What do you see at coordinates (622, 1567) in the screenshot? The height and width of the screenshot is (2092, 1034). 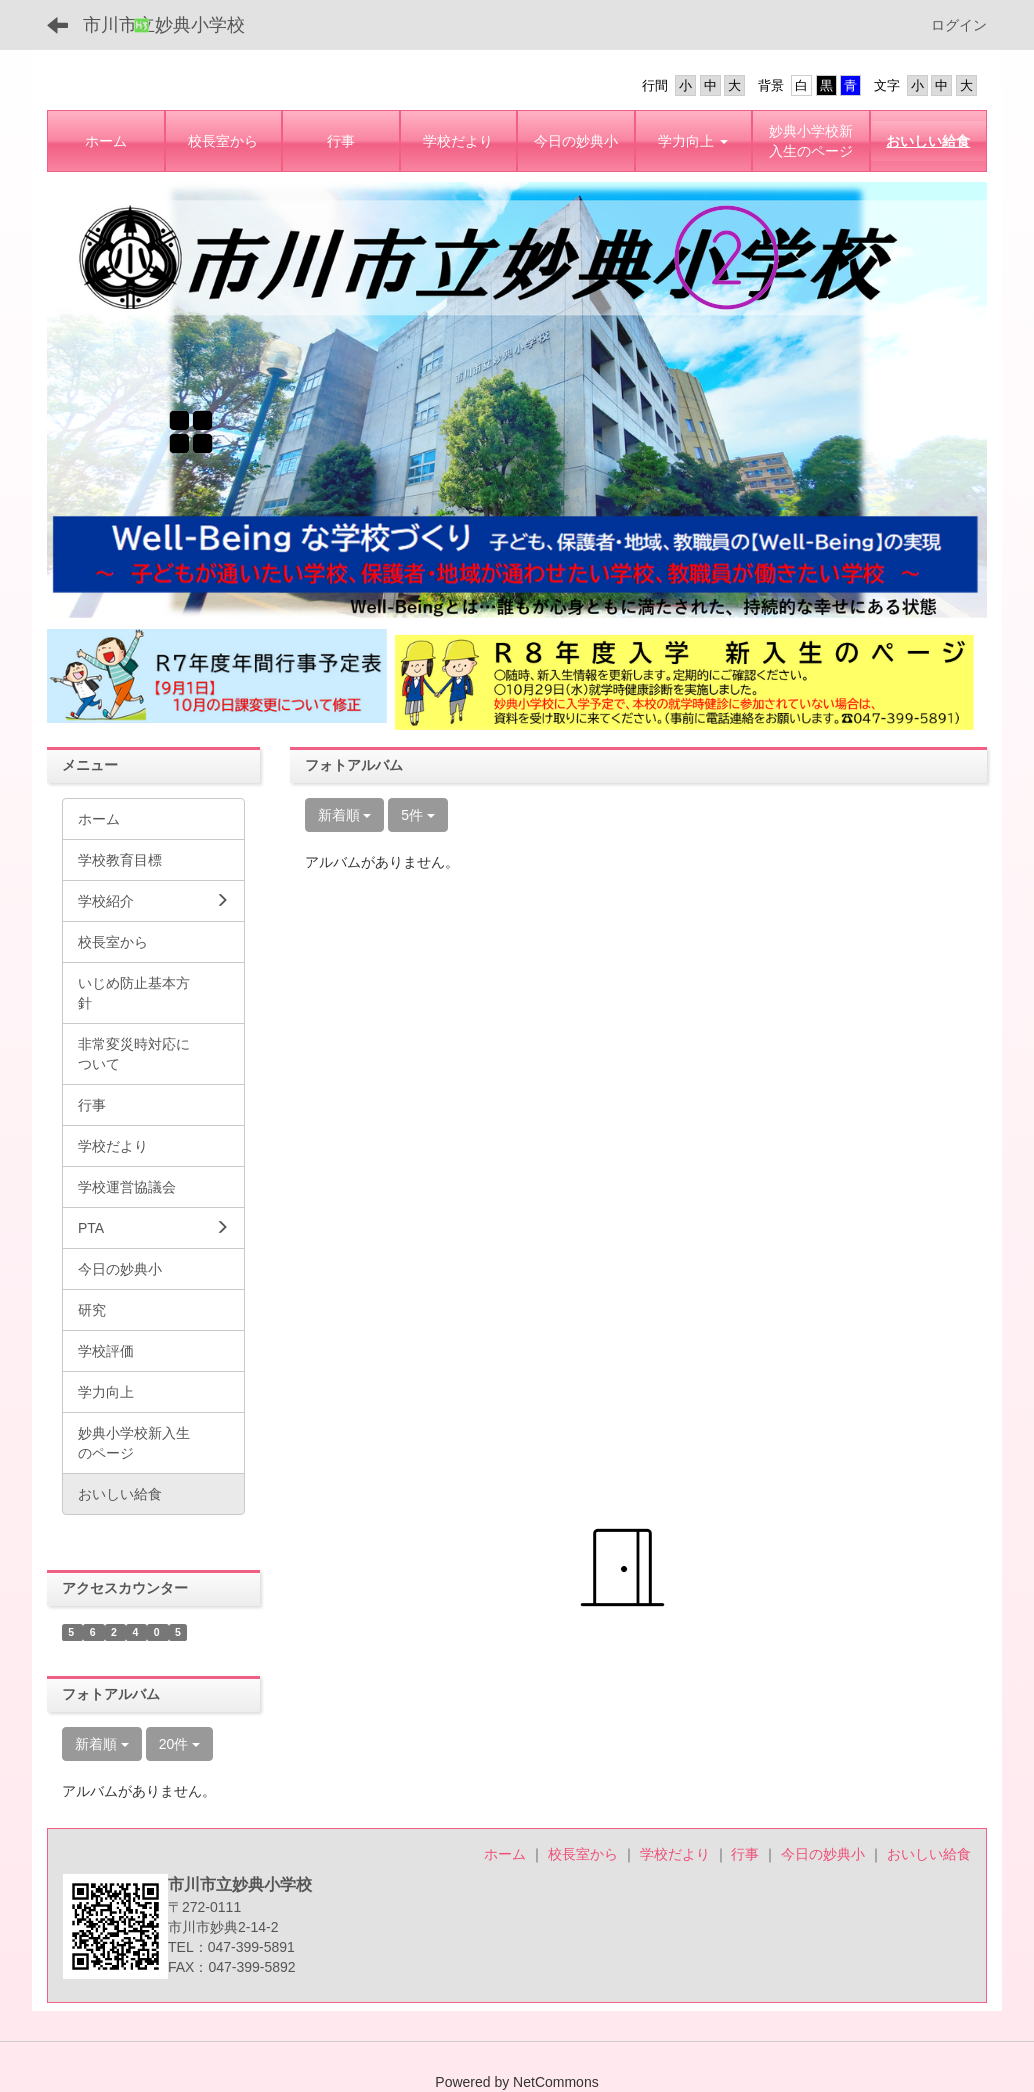 I see `log out or exit the application` at bounding box center [622, 1567].